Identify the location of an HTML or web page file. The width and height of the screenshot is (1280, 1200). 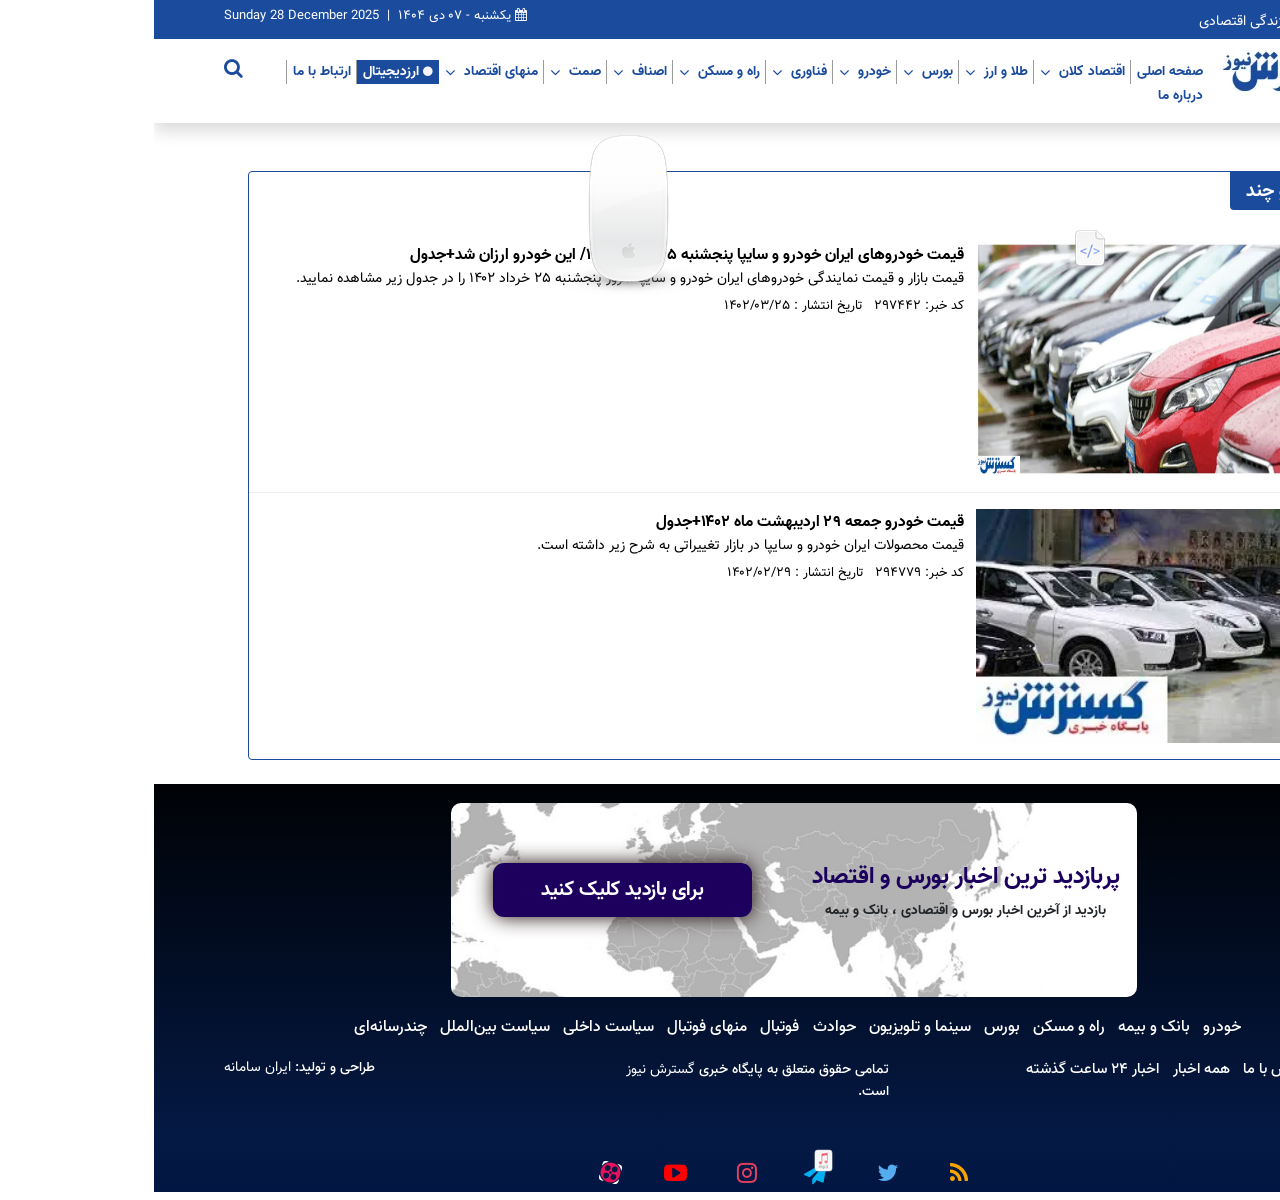
(1090, 248).